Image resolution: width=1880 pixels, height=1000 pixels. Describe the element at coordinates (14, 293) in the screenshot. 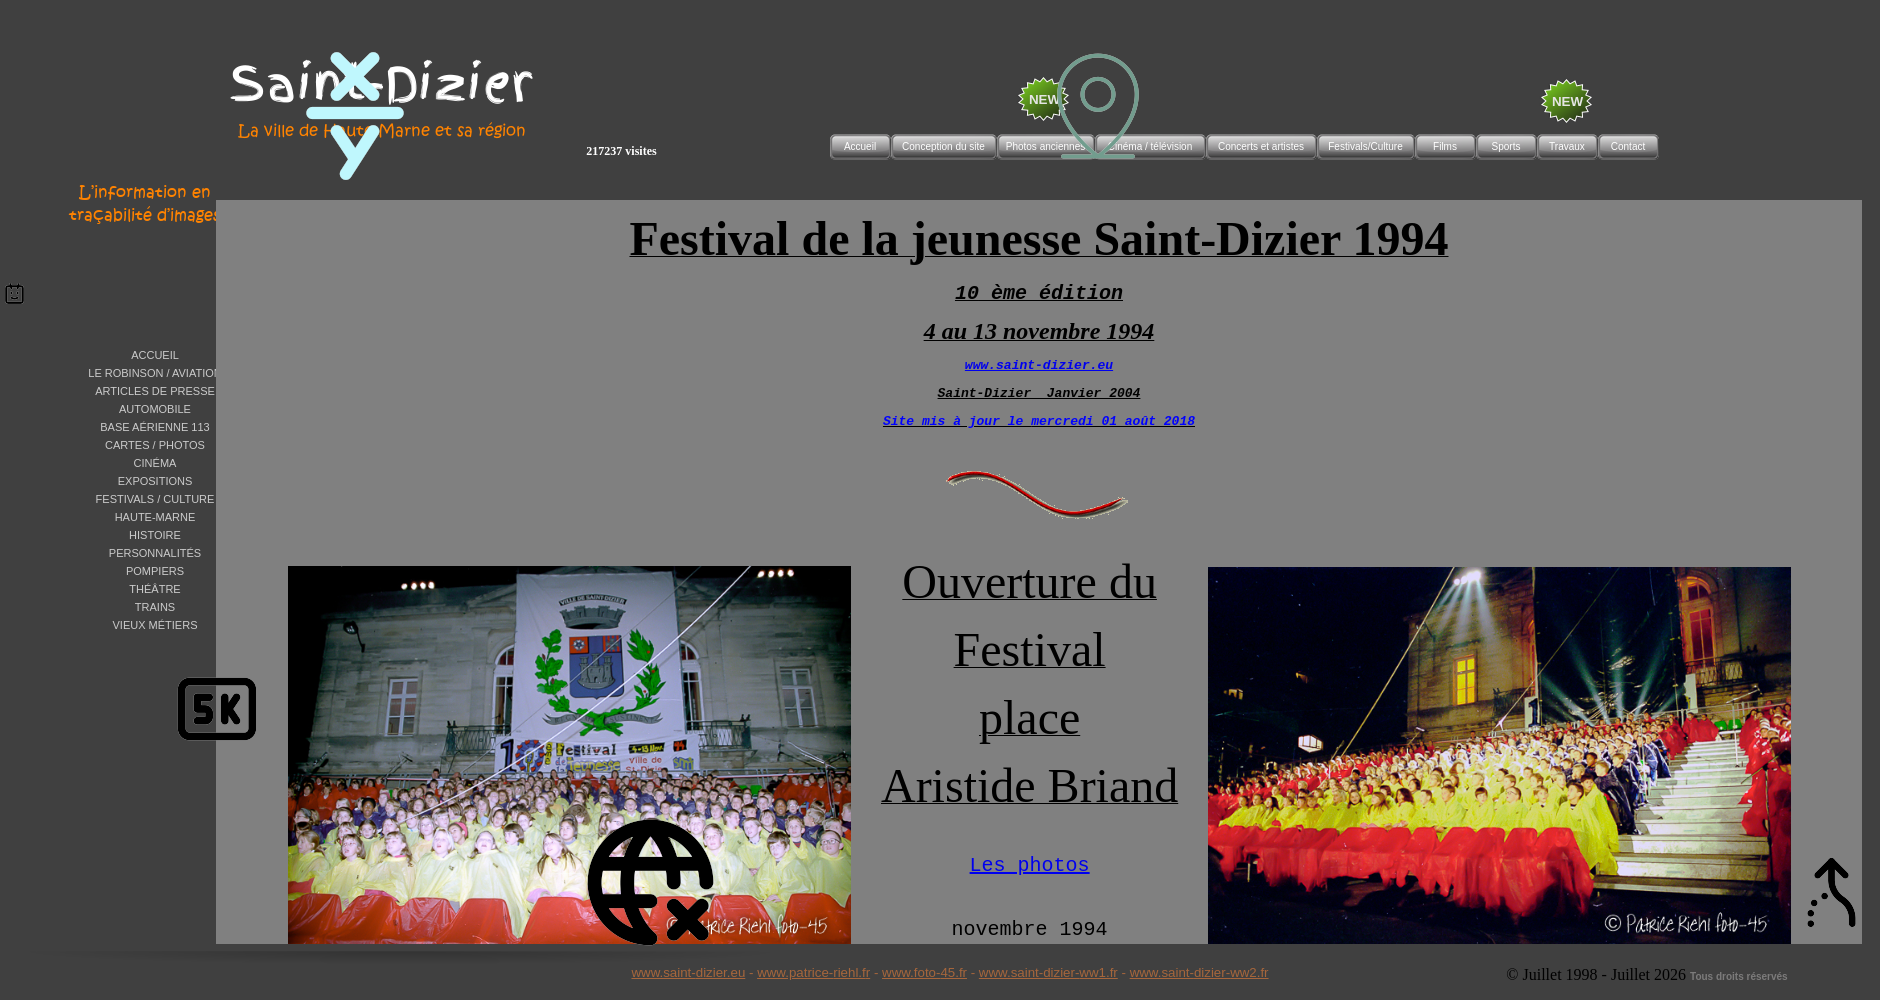

I see `access AI assistant or chatbot` at that location.